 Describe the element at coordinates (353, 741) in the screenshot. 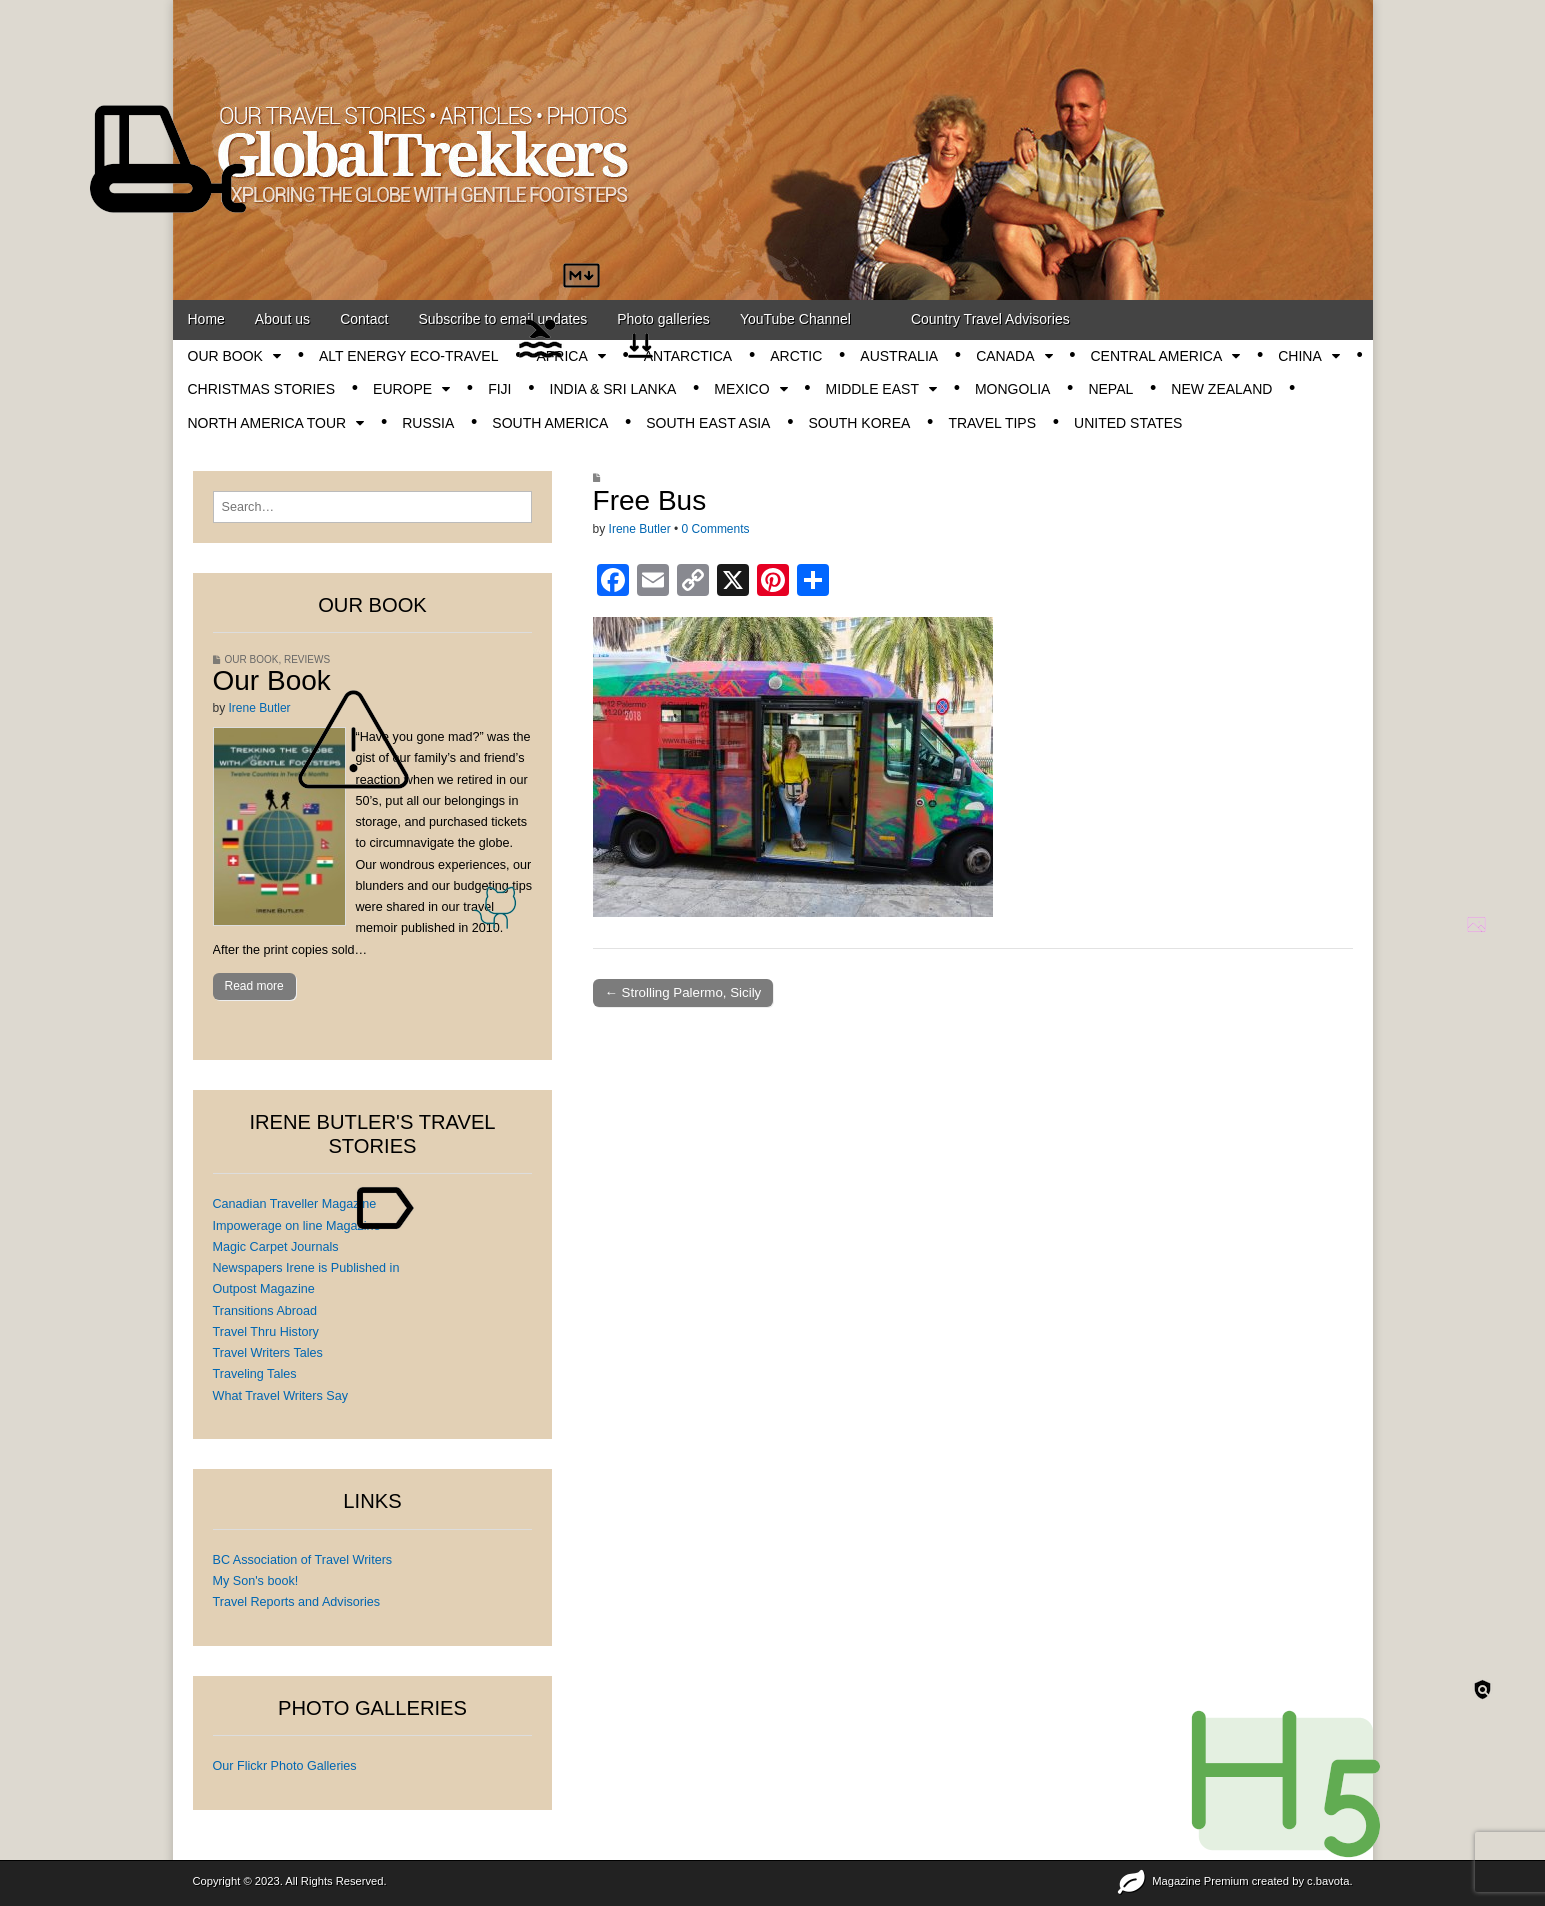

I see `indicates a warning or caution state` at that location.